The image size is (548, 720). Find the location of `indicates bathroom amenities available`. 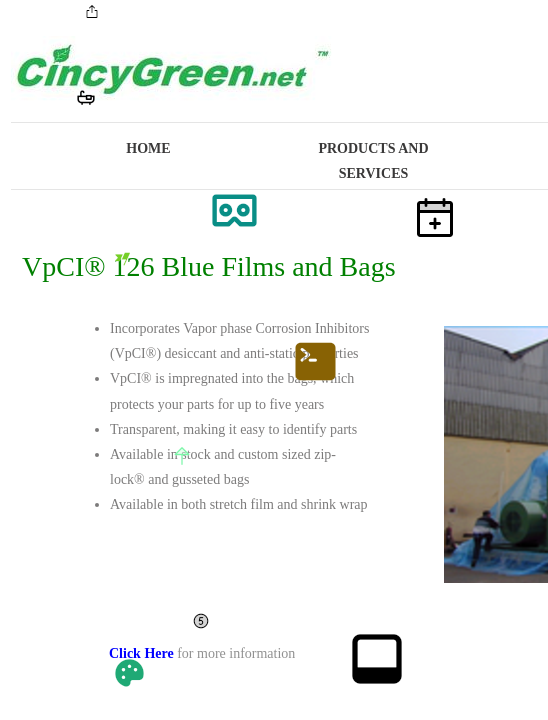

indicates bathroom amenities available is located at coordinates (86, 98).